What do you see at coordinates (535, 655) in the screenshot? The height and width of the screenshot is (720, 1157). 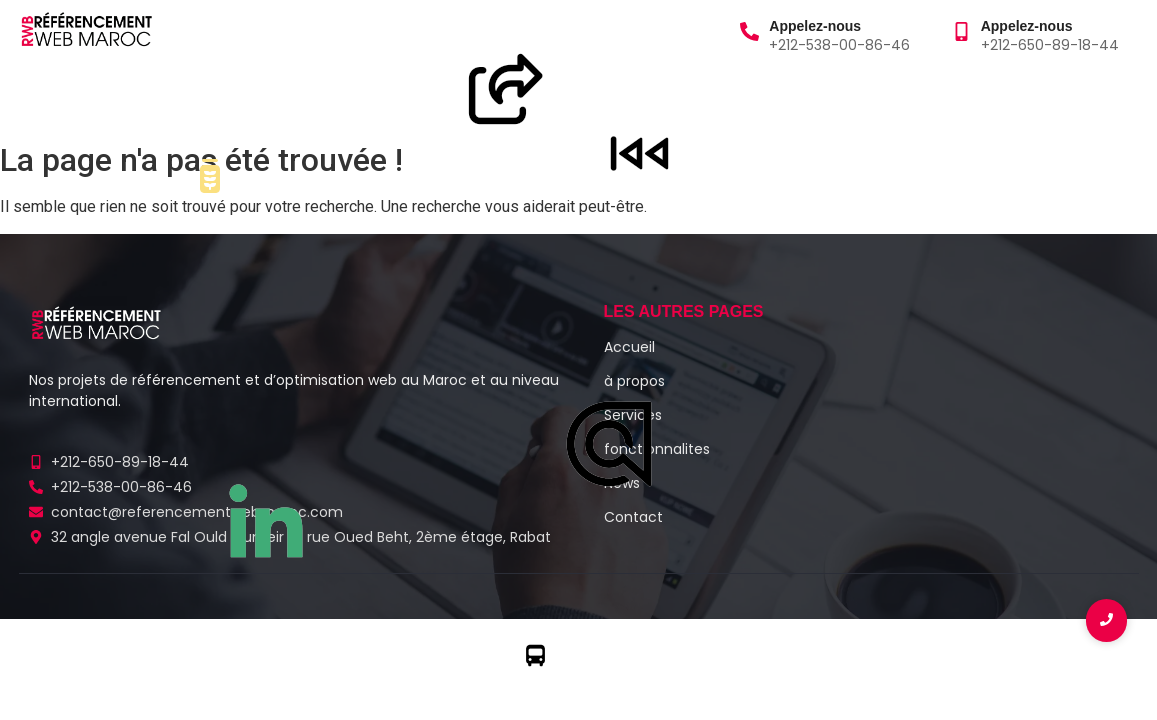 I see `view bus routes or schedules` at bounding box center [535, 655].